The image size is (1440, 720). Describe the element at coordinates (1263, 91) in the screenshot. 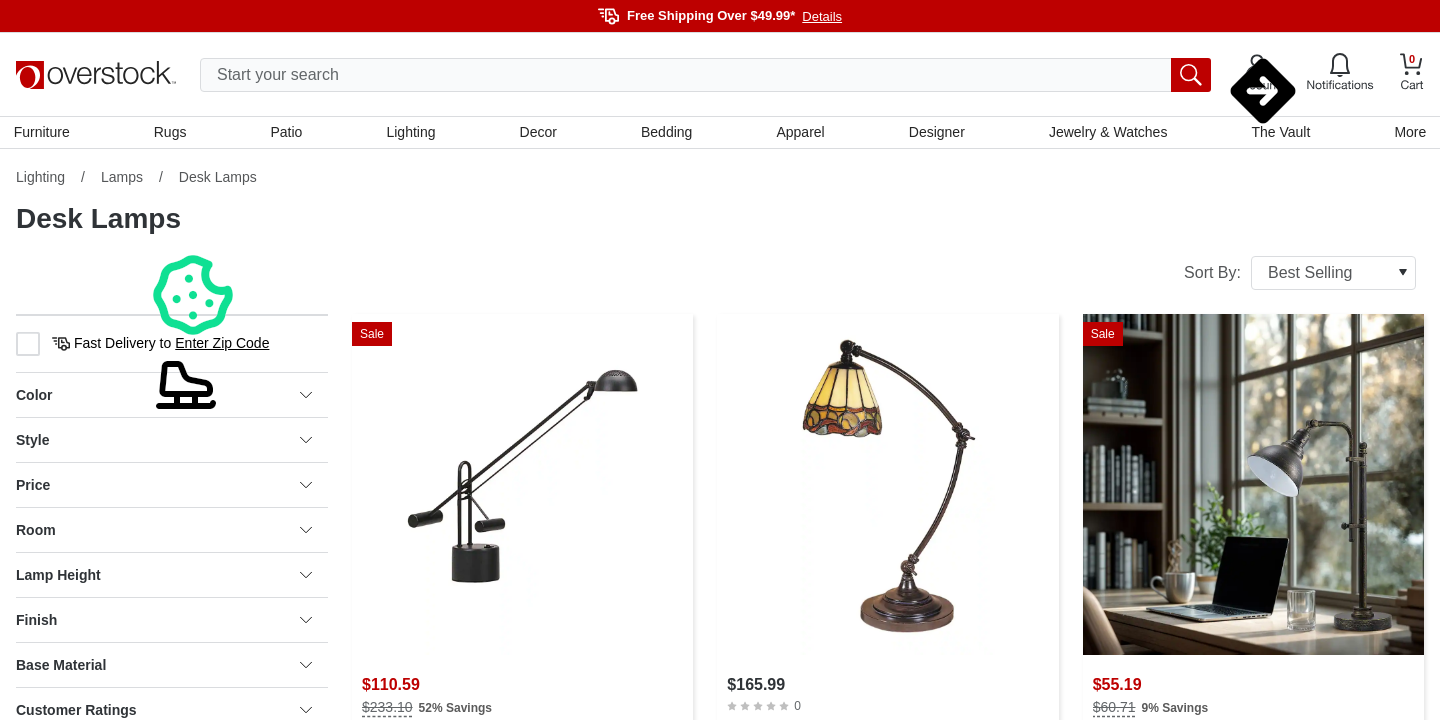

I see `navigate to next step or section` at that location.